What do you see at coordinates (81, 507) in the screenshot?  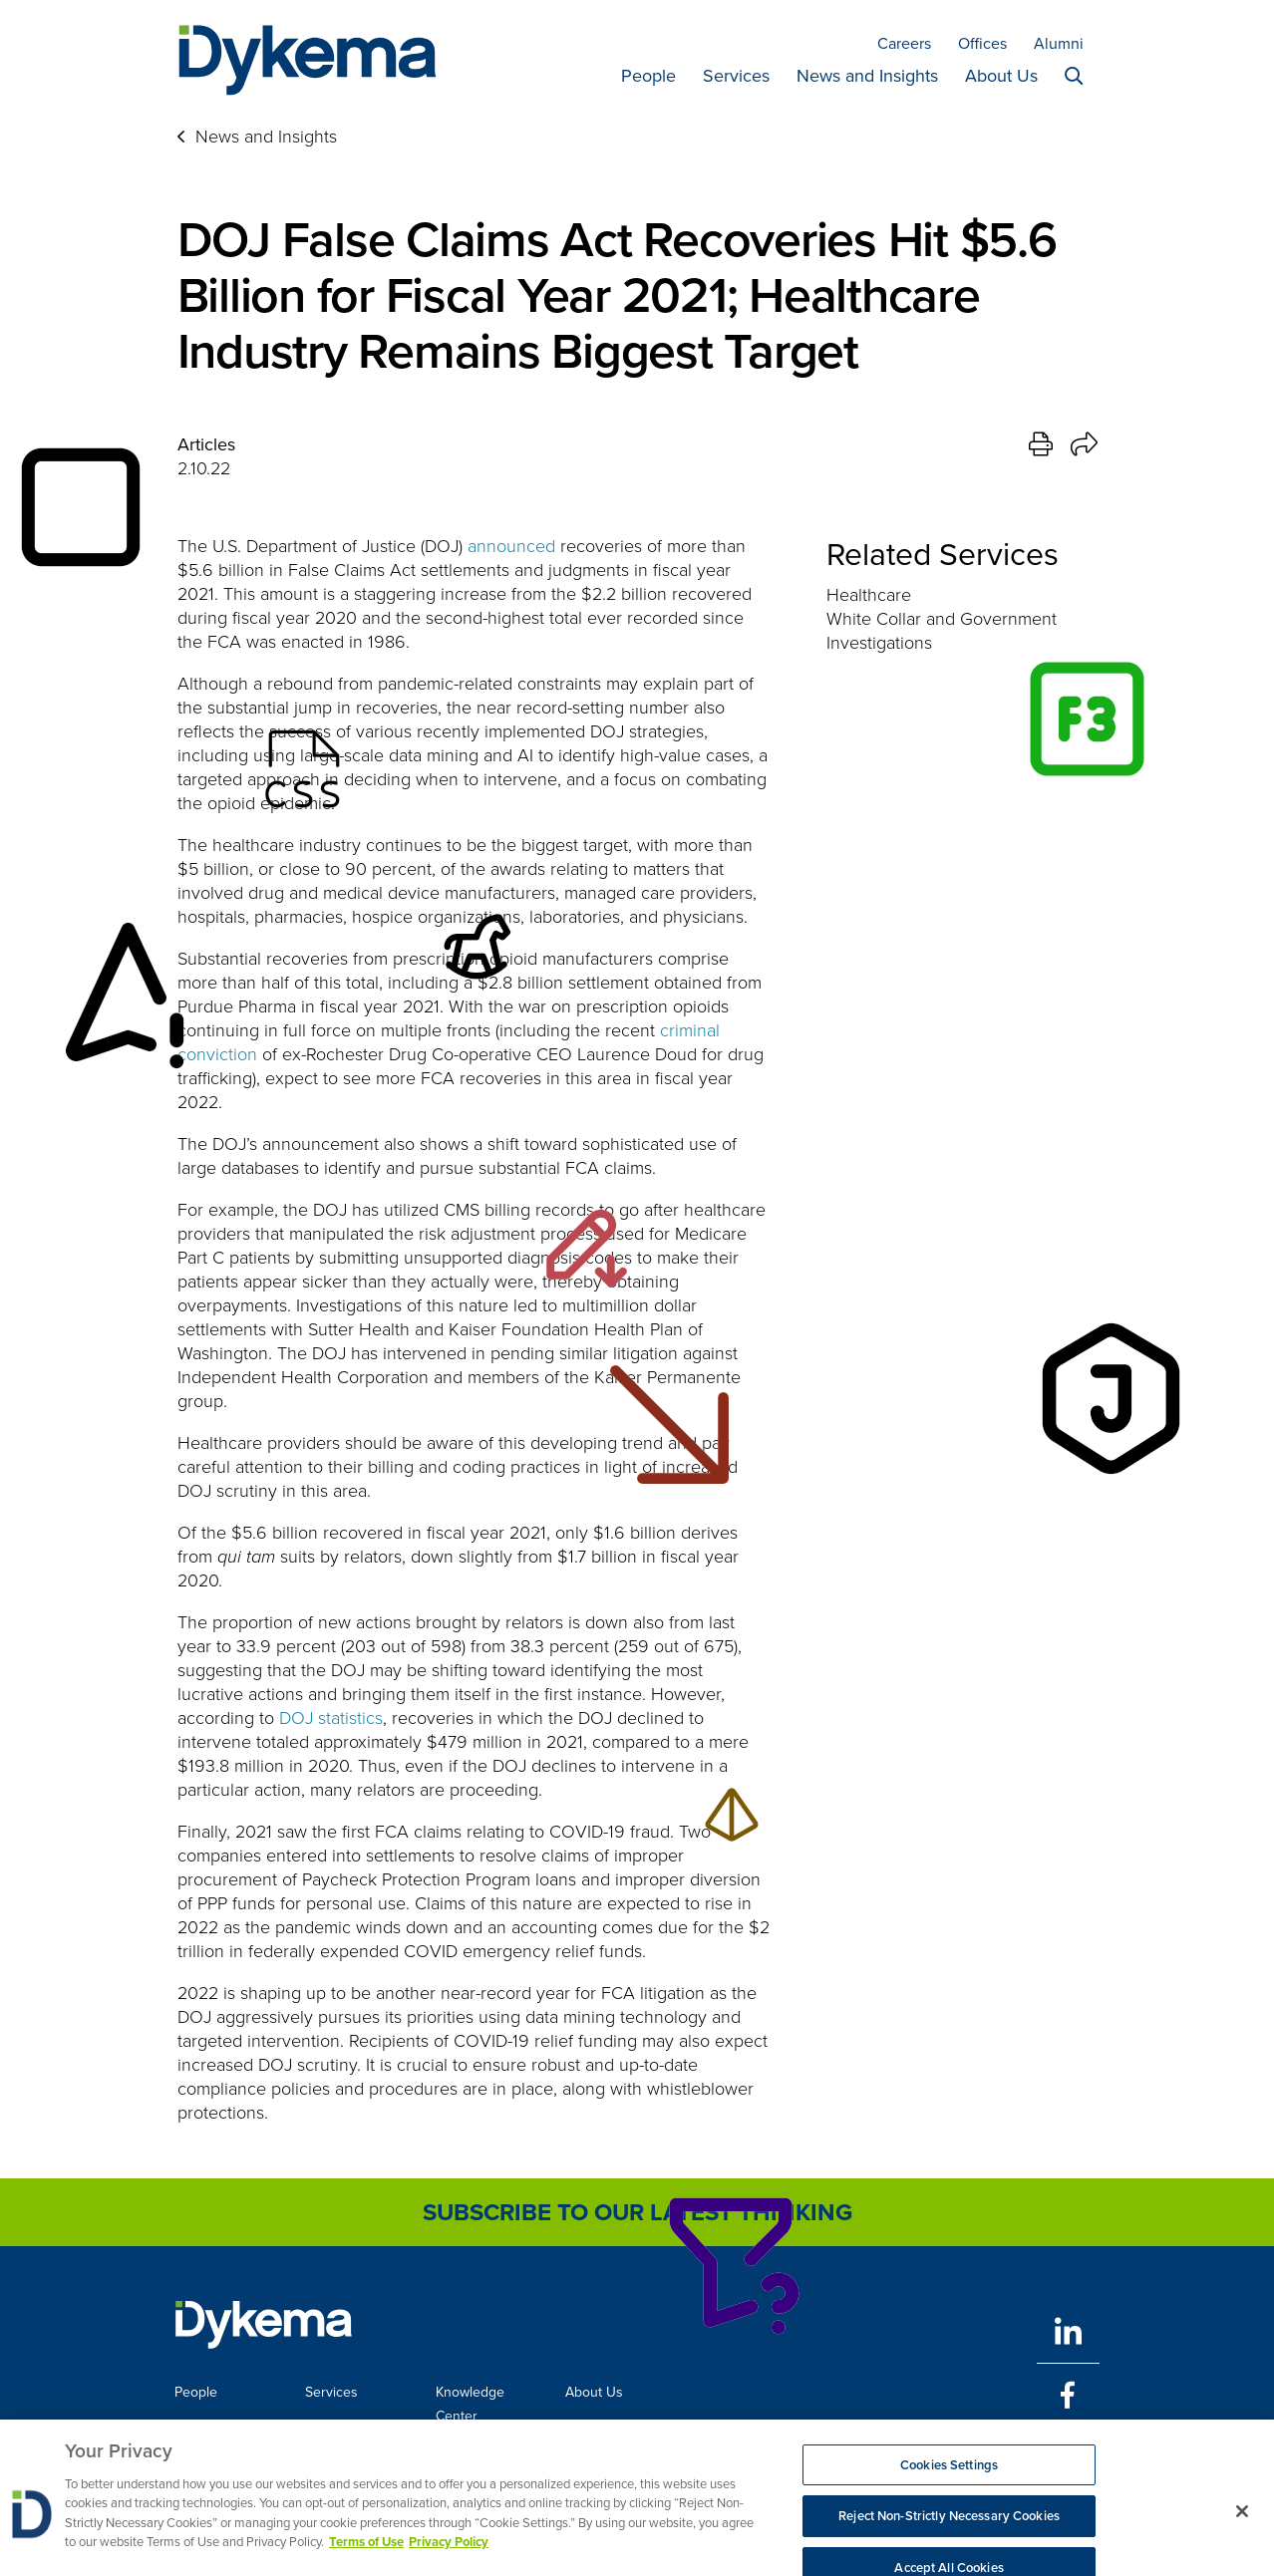 I see `stop media playback` at bounding box center [81, 507].